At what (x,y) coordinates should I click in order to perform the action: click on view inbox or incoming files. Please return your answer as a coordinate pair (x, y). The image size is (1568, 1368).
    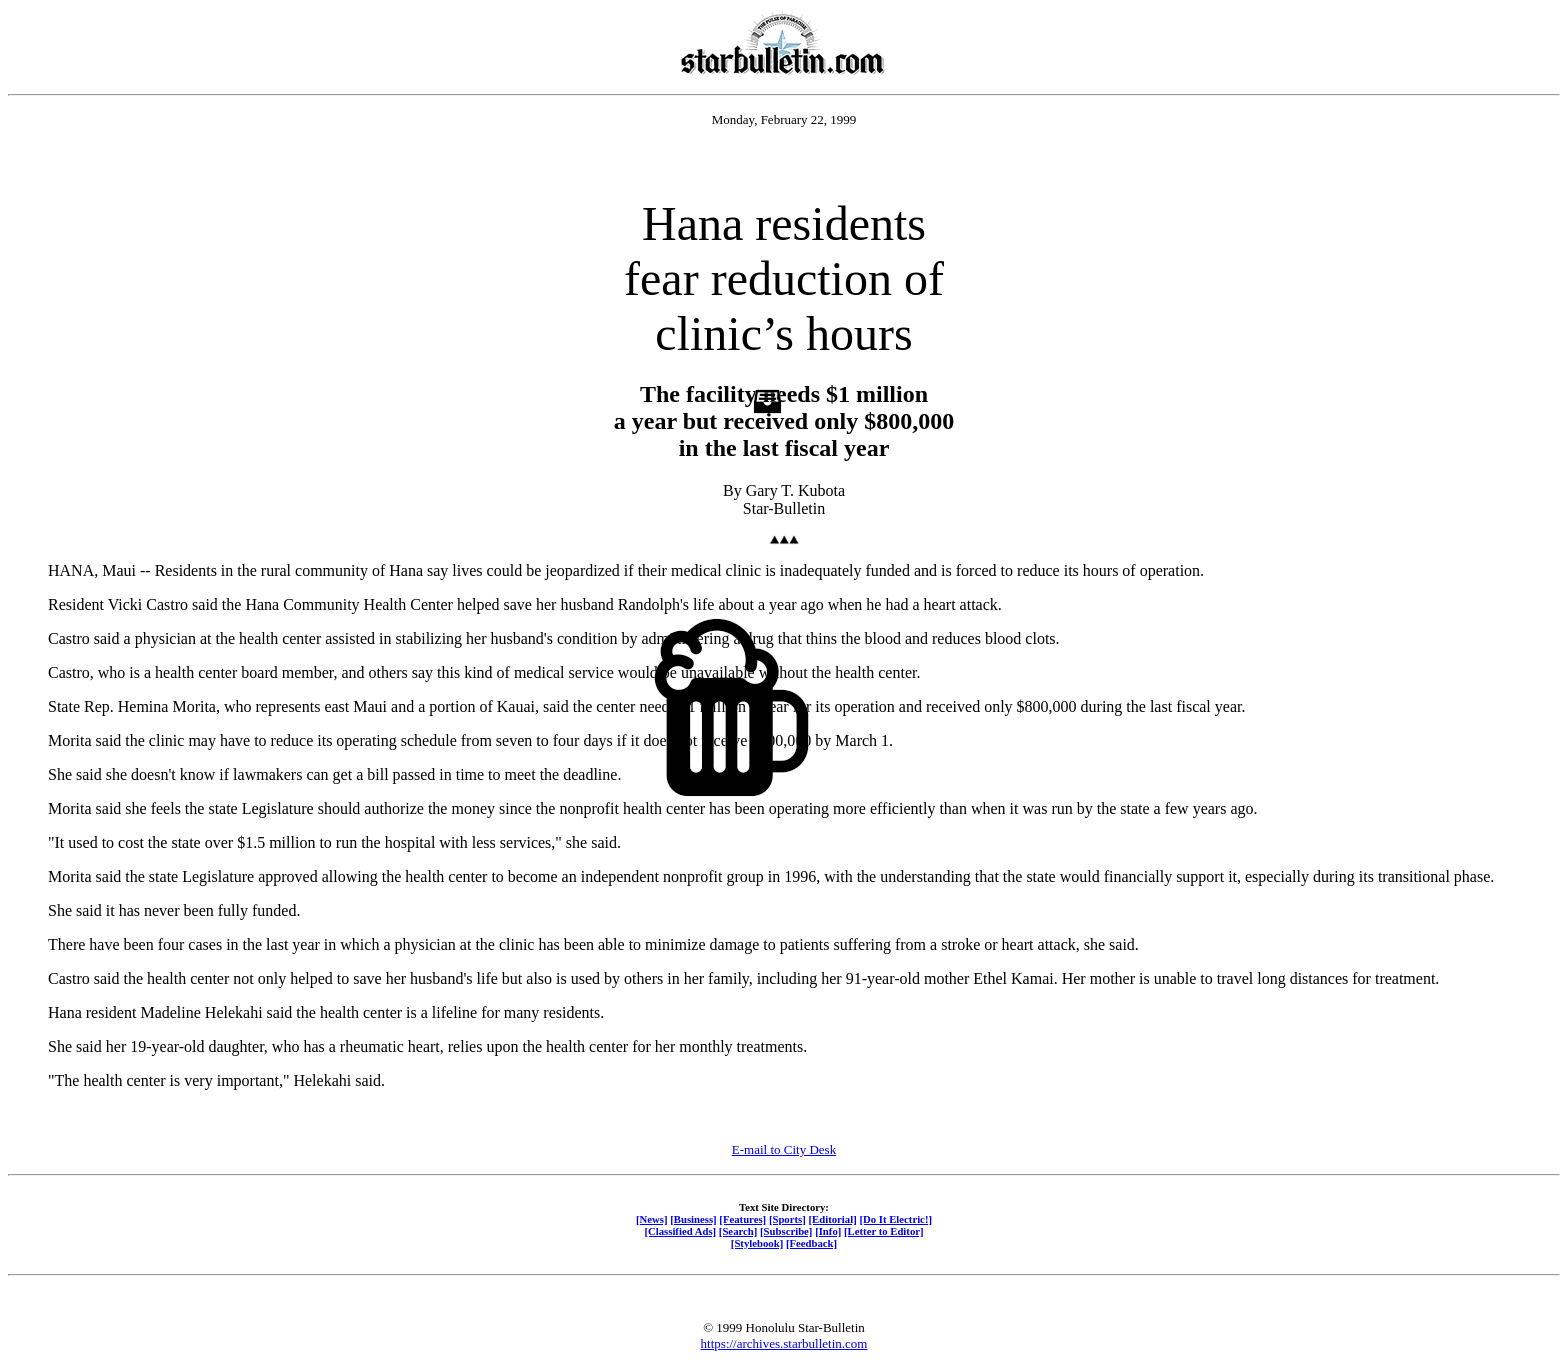
    Looking at the image, I should click on (767, 401).